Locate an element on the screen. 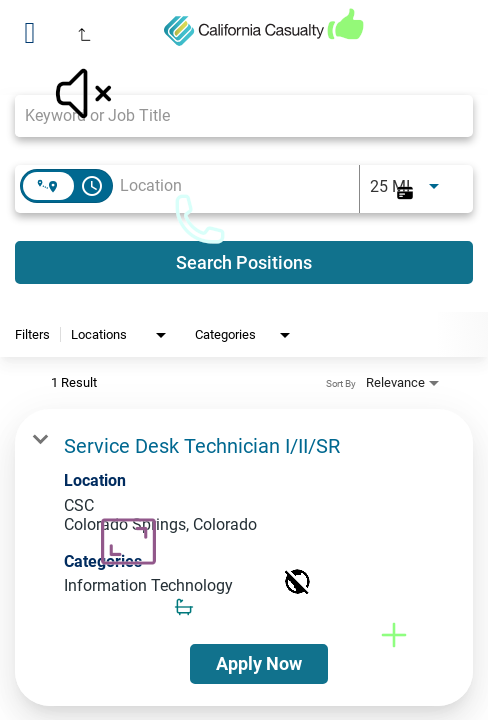 This screenshot has height=720, width=488. like or upvote content is located at coordinates (345, 25).